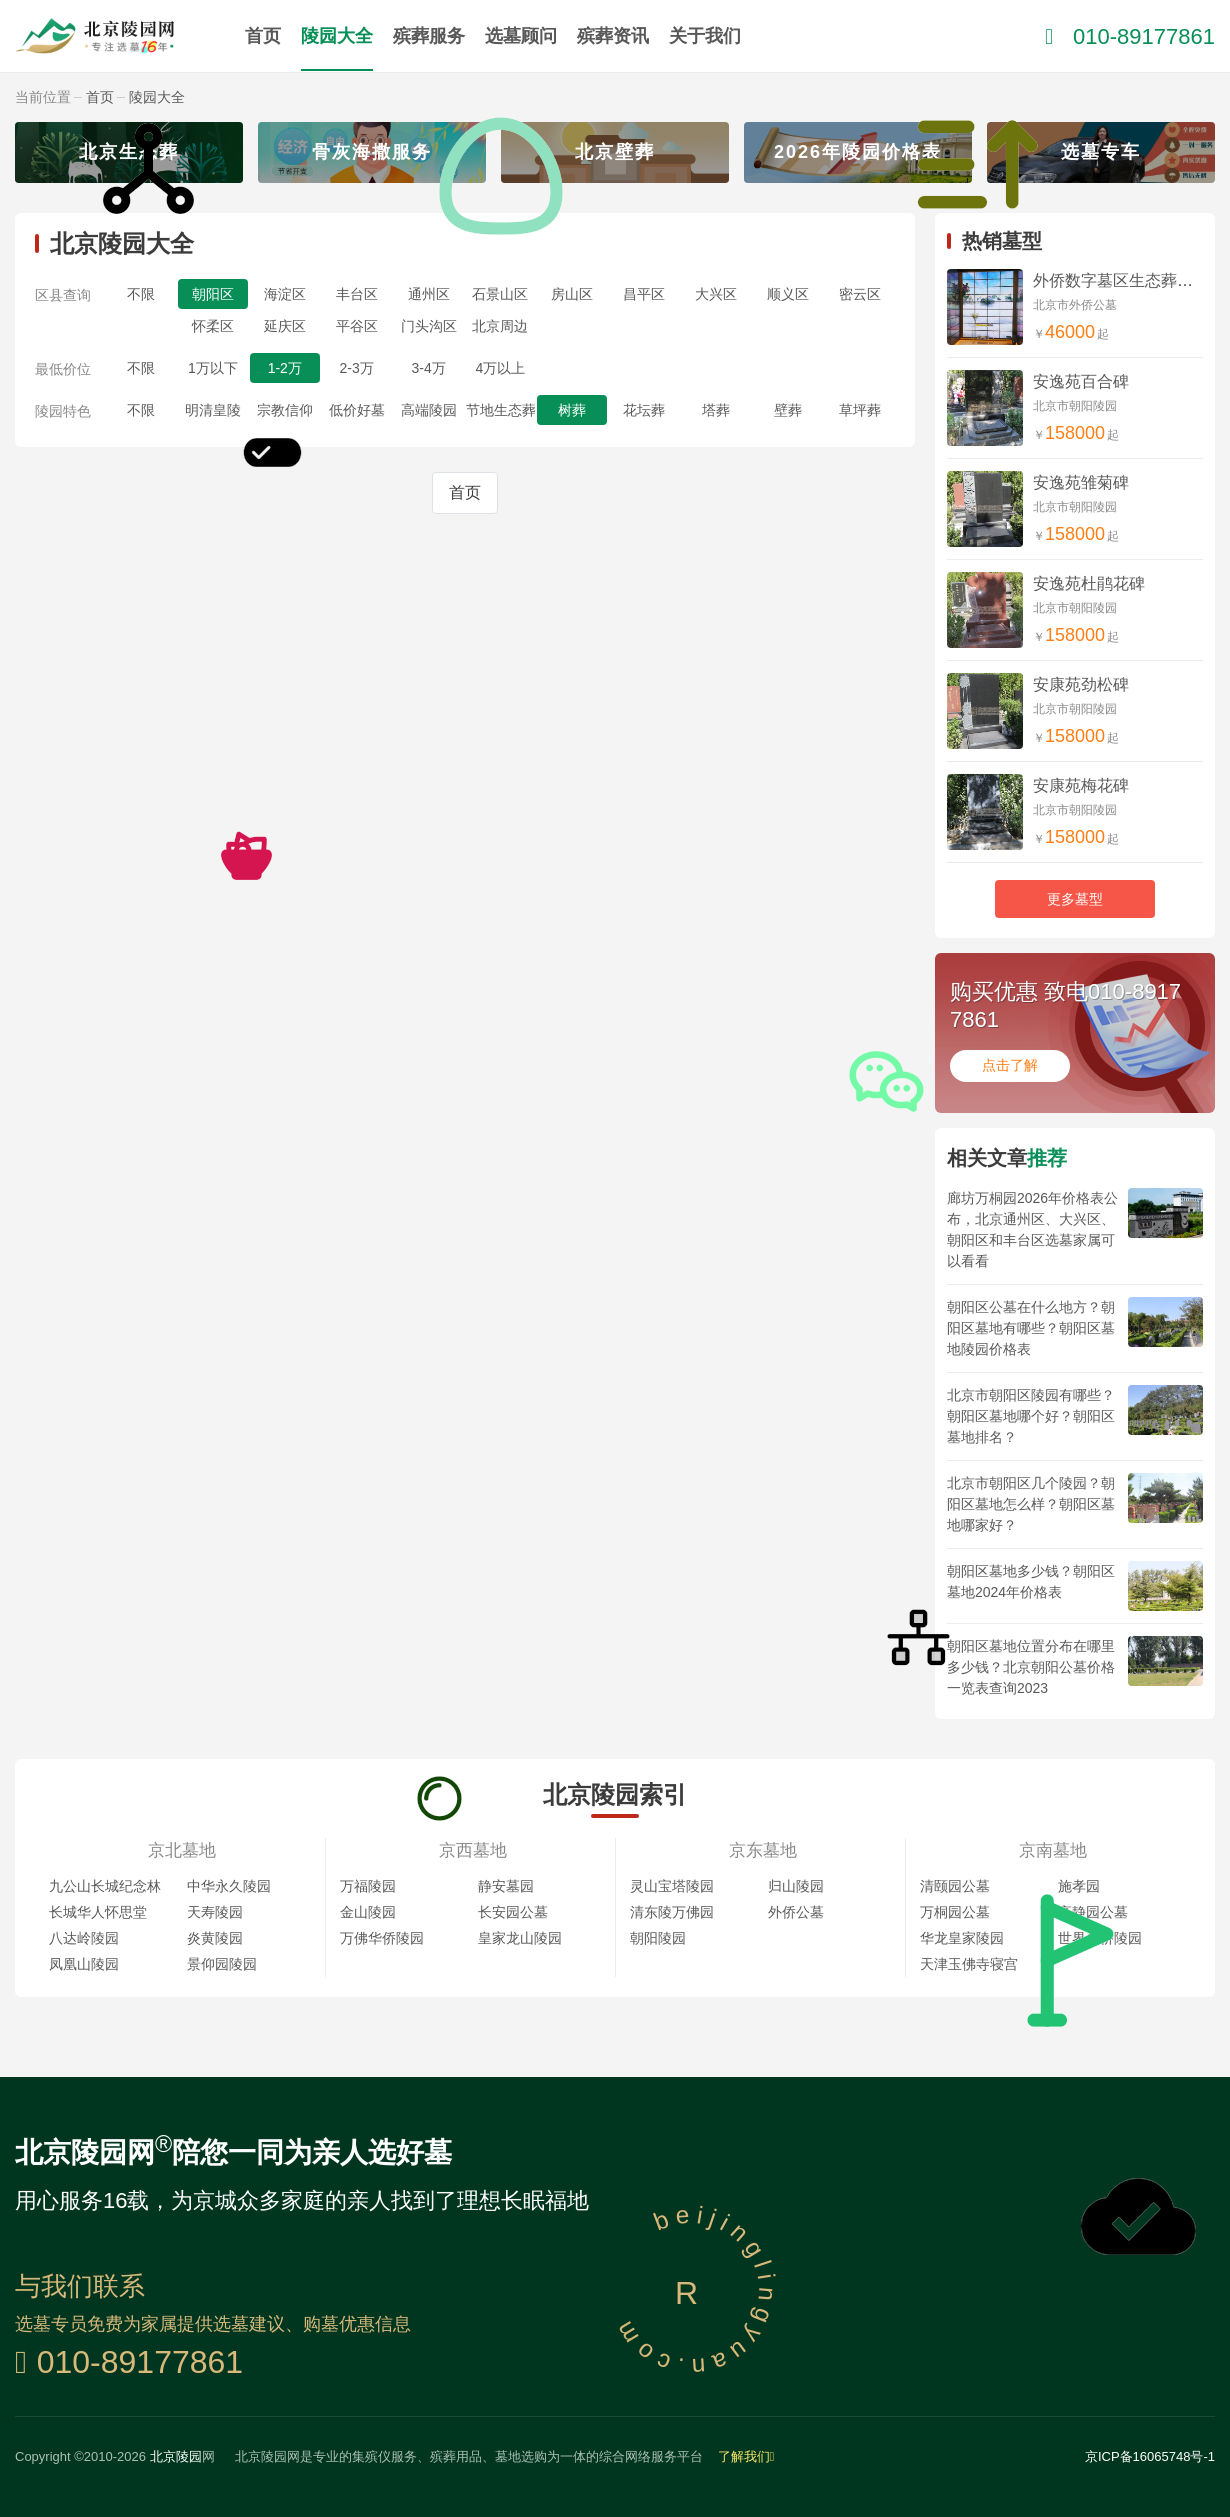 The image size is (1230, 2517). I want to click on view network topology or connected devices, so click(918, 1638).